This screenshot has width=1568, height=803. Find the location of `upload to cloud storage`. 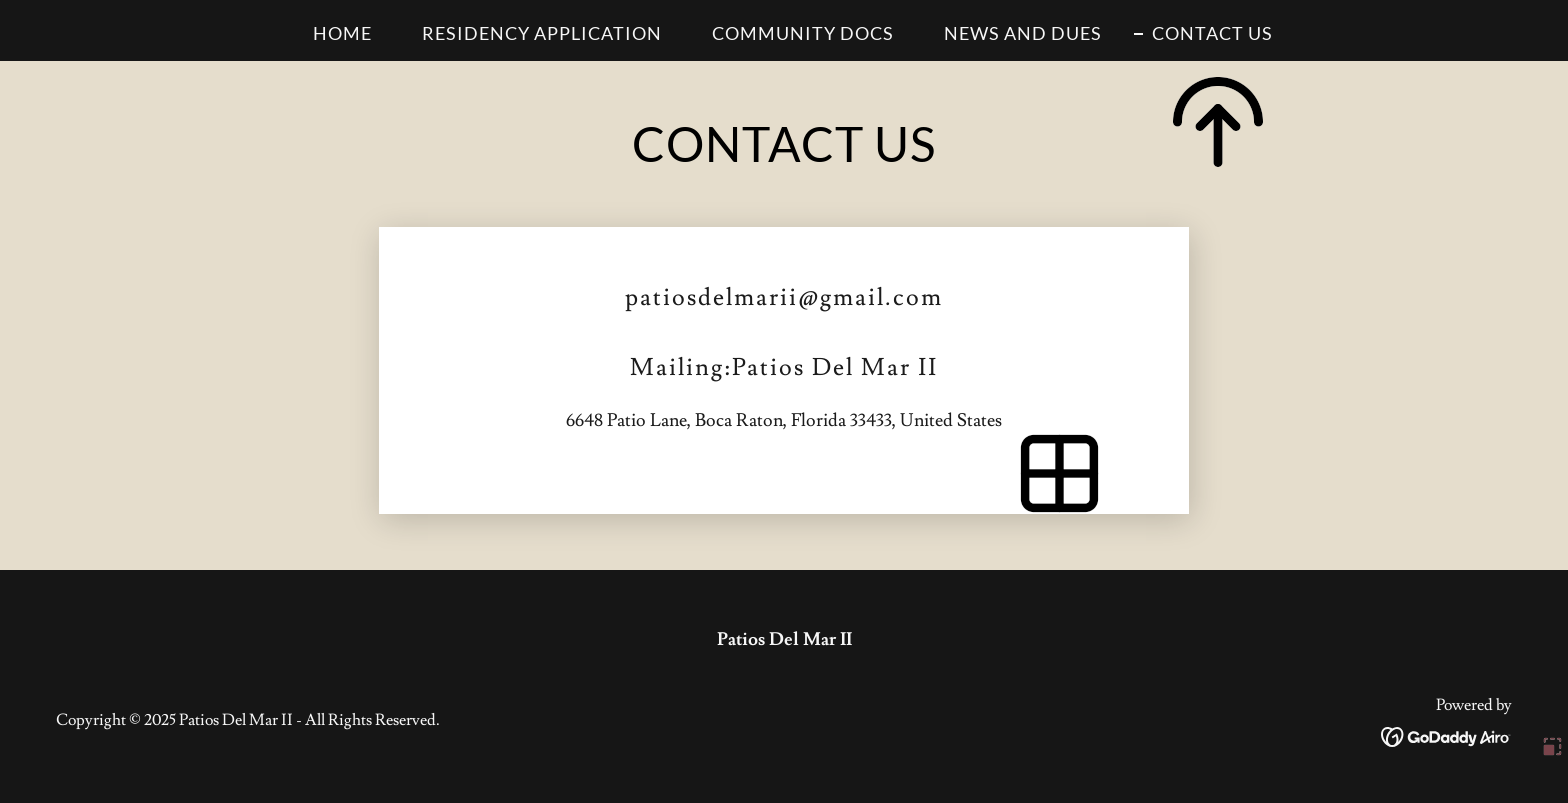

upload to cloud storage is located at coordinates (1218, 122).